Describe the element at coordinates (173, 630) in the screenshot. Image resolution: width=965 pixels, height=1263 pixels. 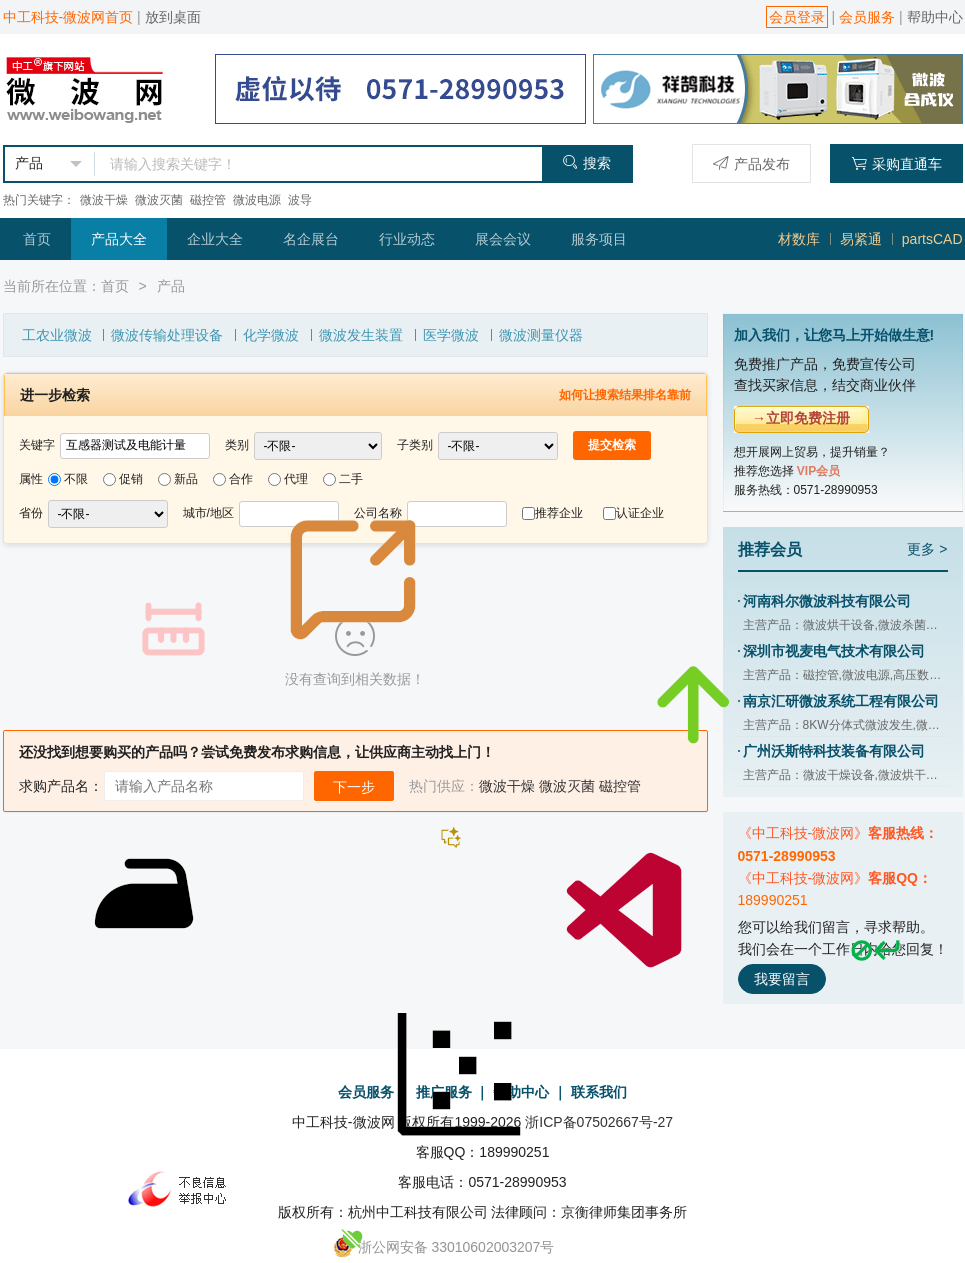
I see `measure dimensions or distance` at that location.